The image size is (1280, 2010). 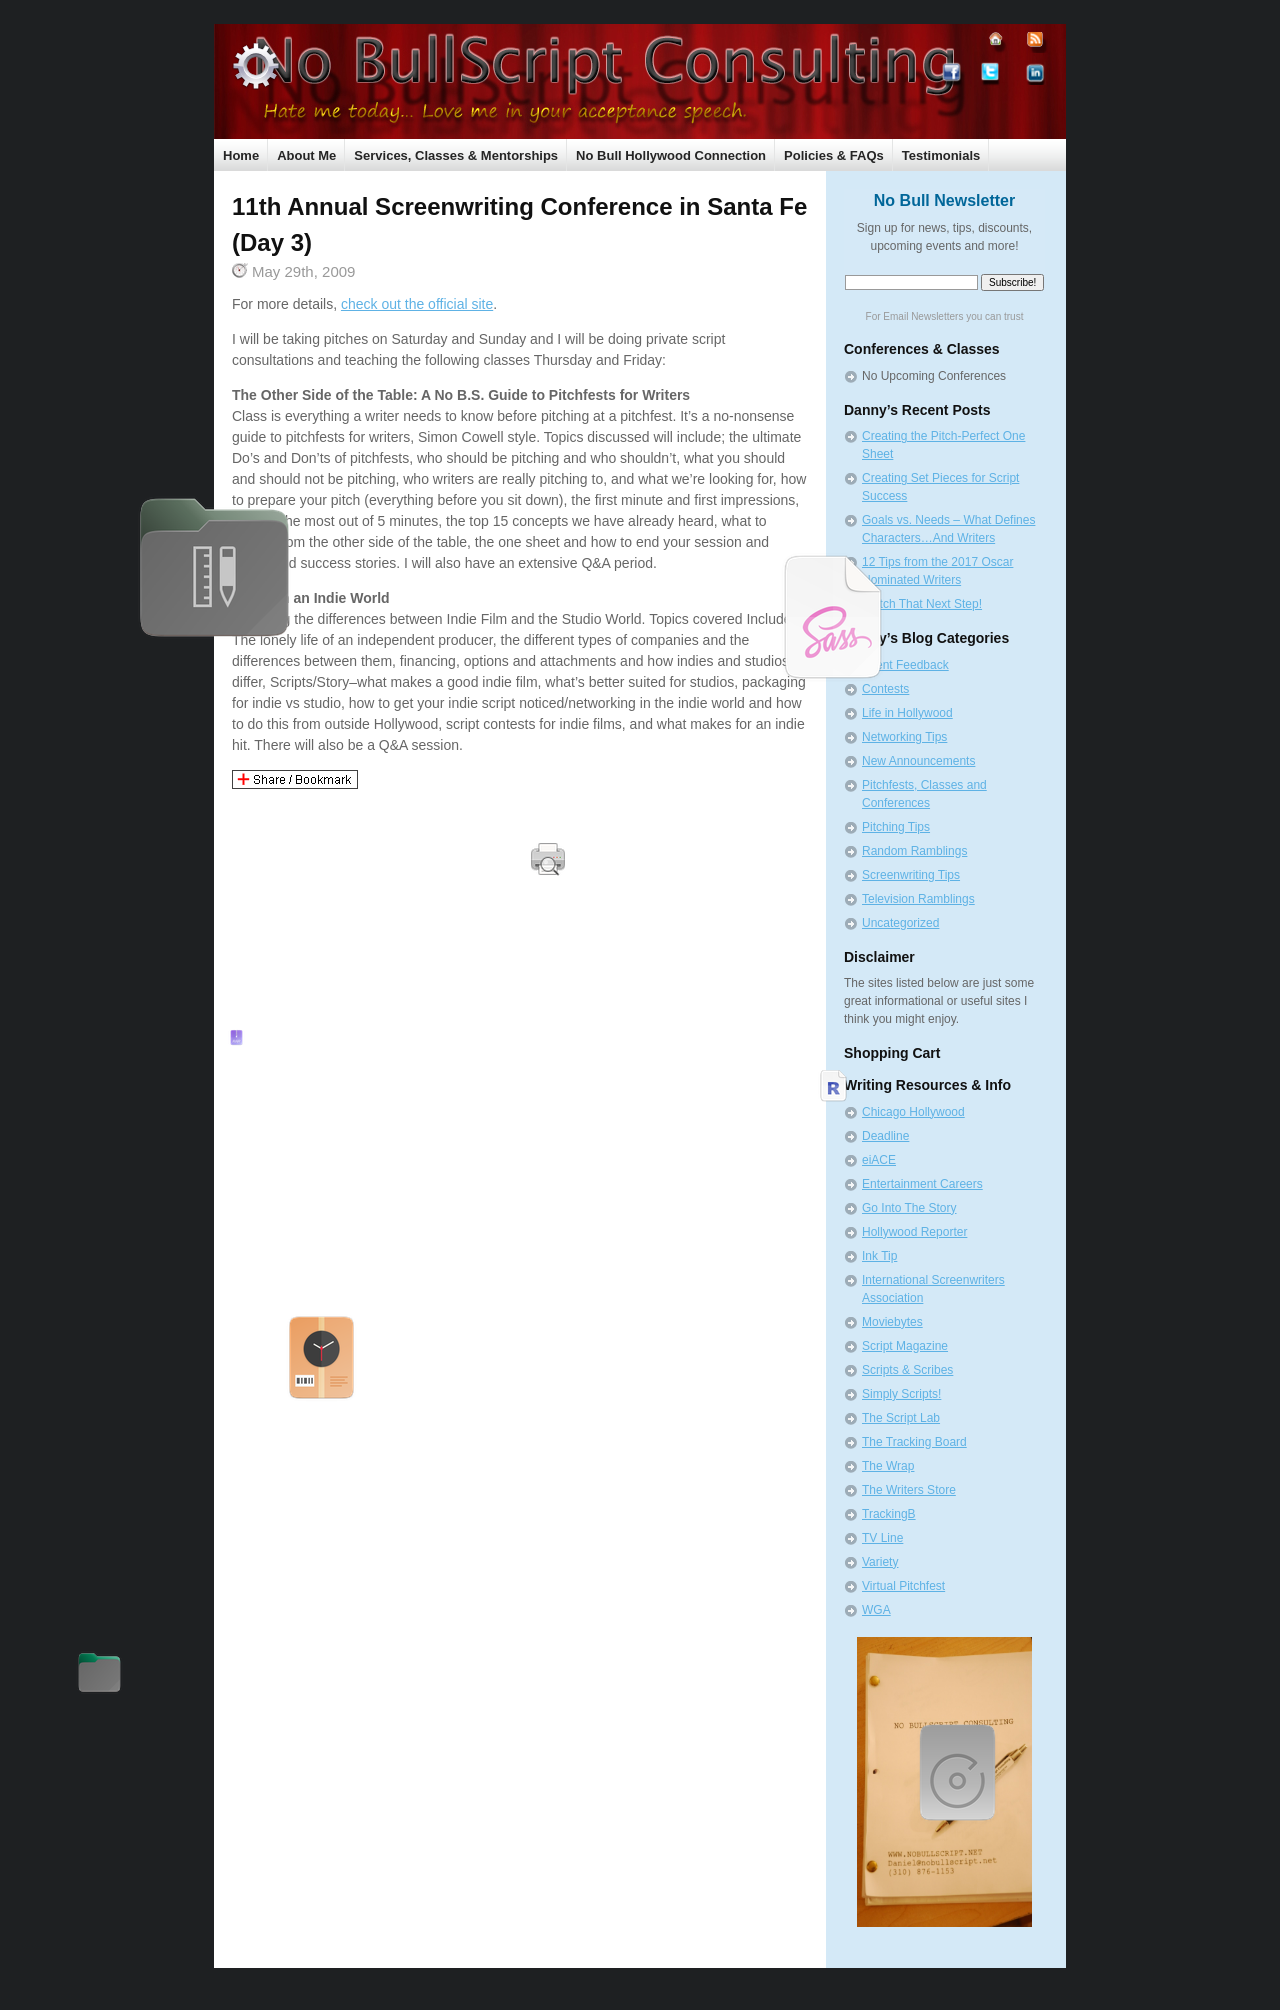 I want to click on scss stylesheet file, so click(x=833, y=617).